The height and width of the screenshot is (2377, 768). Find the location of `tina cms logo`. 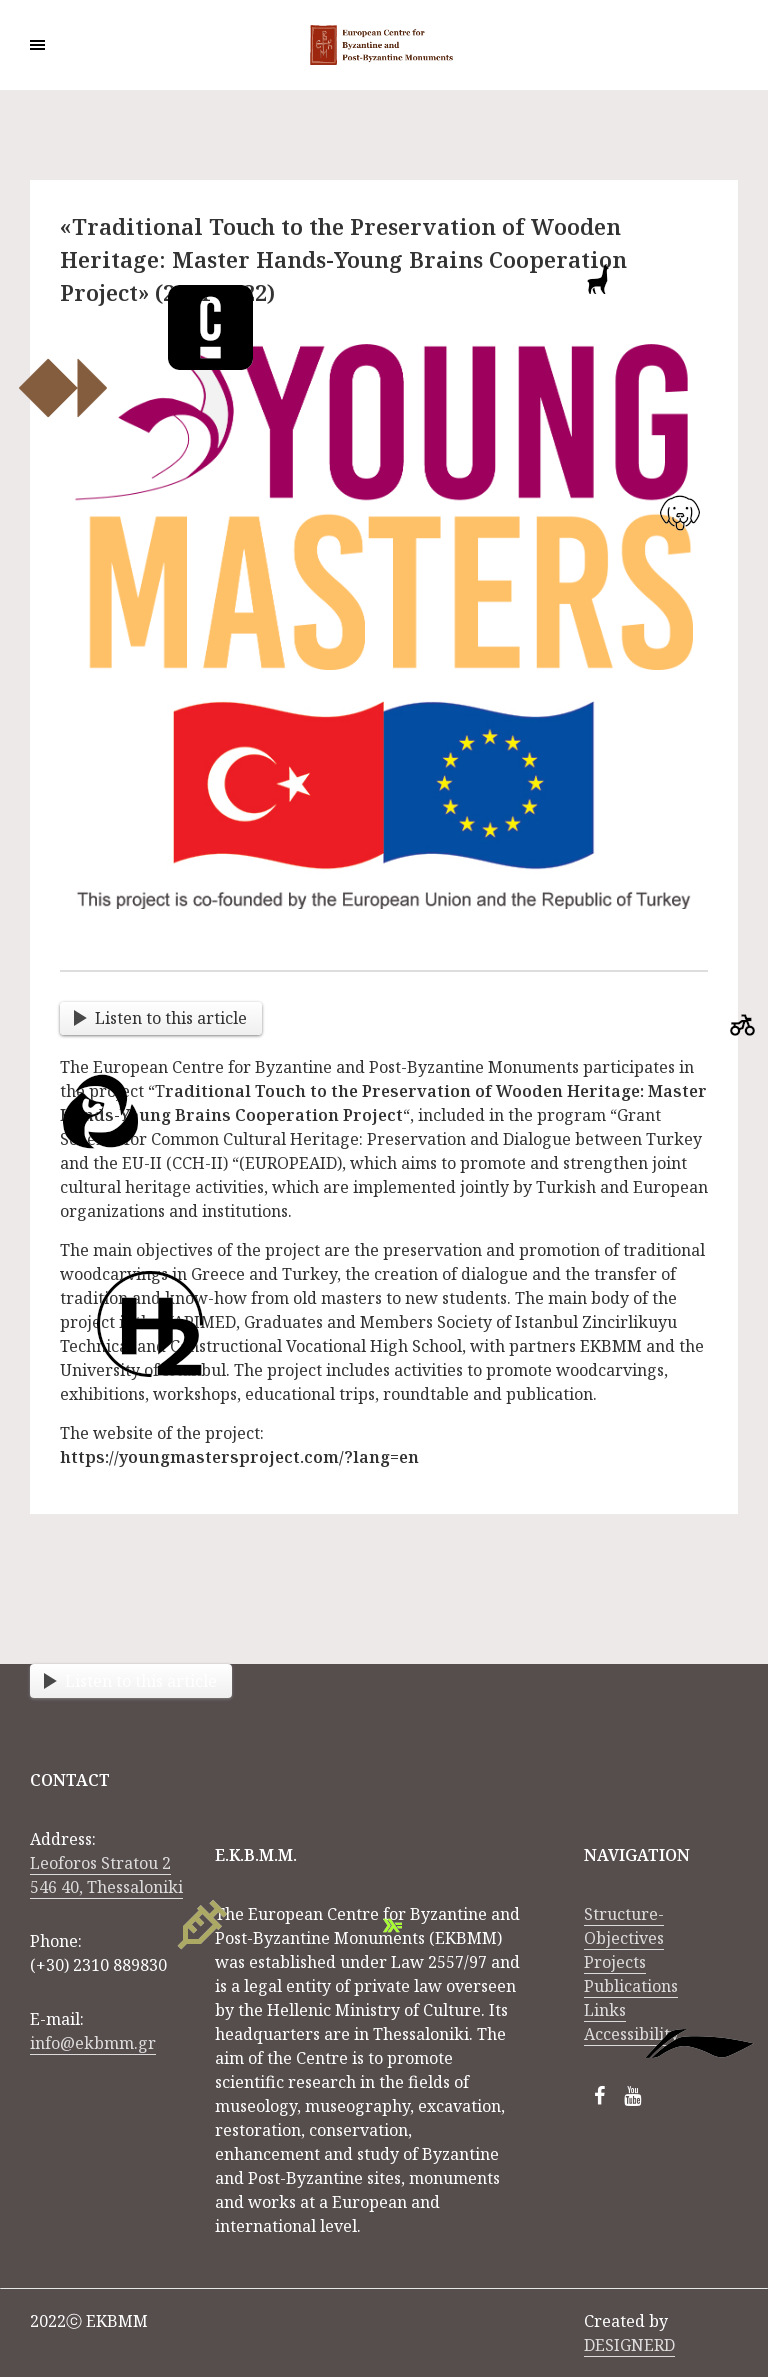

tina cms logo is located at coordinates (598, 279).